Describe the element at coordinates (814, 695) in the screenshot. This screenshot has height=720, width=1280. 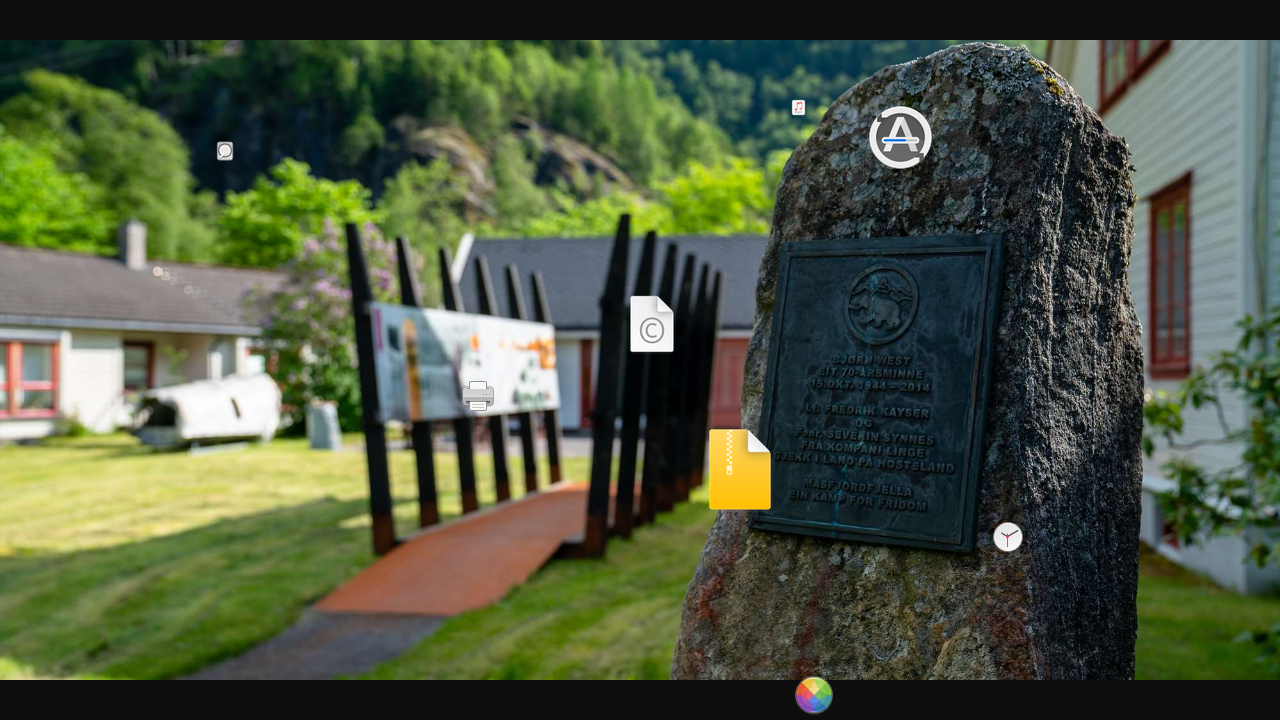
I see `access color and theme preferences` at that location.